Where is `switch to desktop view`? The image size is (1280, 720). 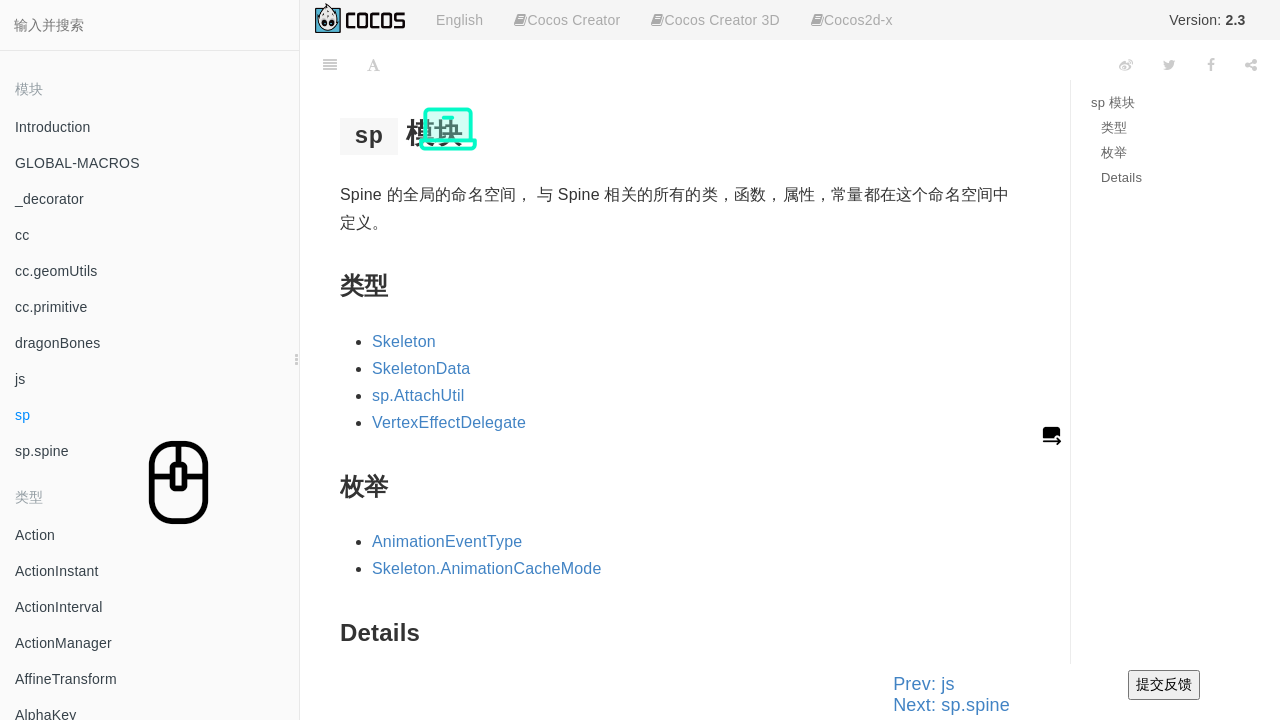
switch to desktop view is located at coordinates (448, 128).